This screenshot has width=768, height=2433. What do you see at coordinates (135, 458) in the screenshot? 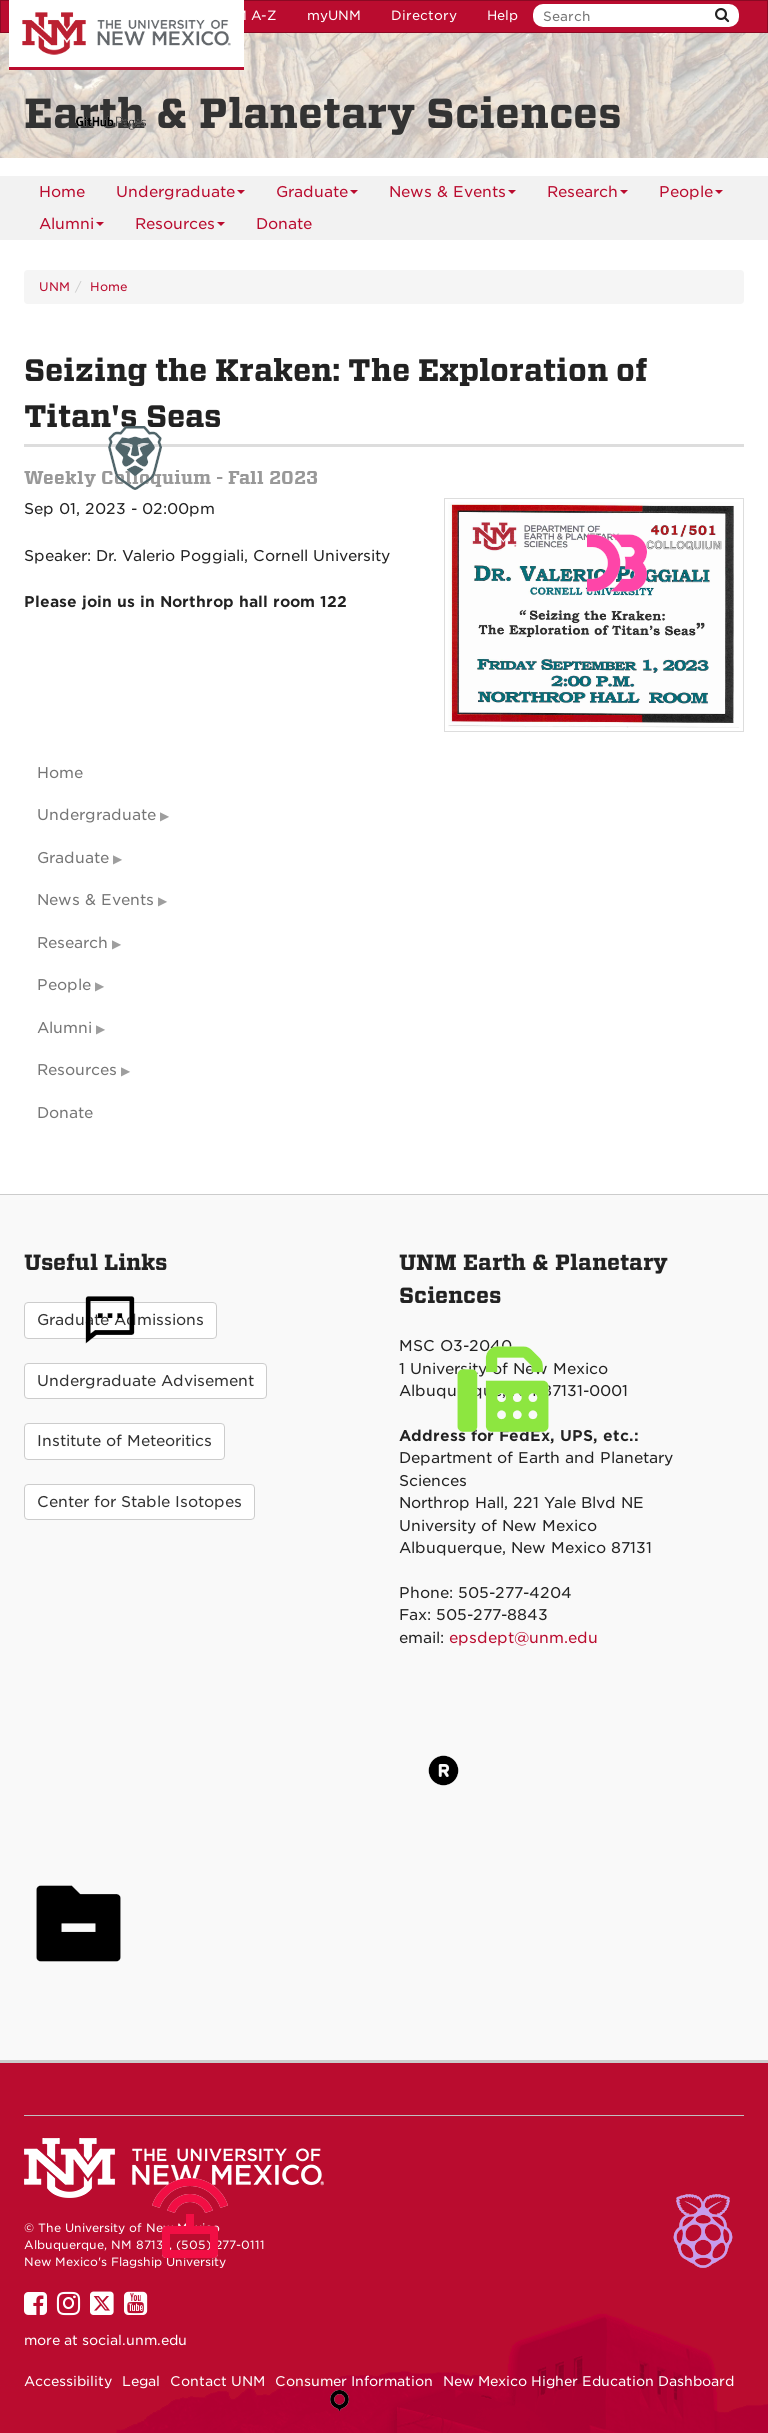
I see `open the Brave browser` at bounding box center [135, 458].